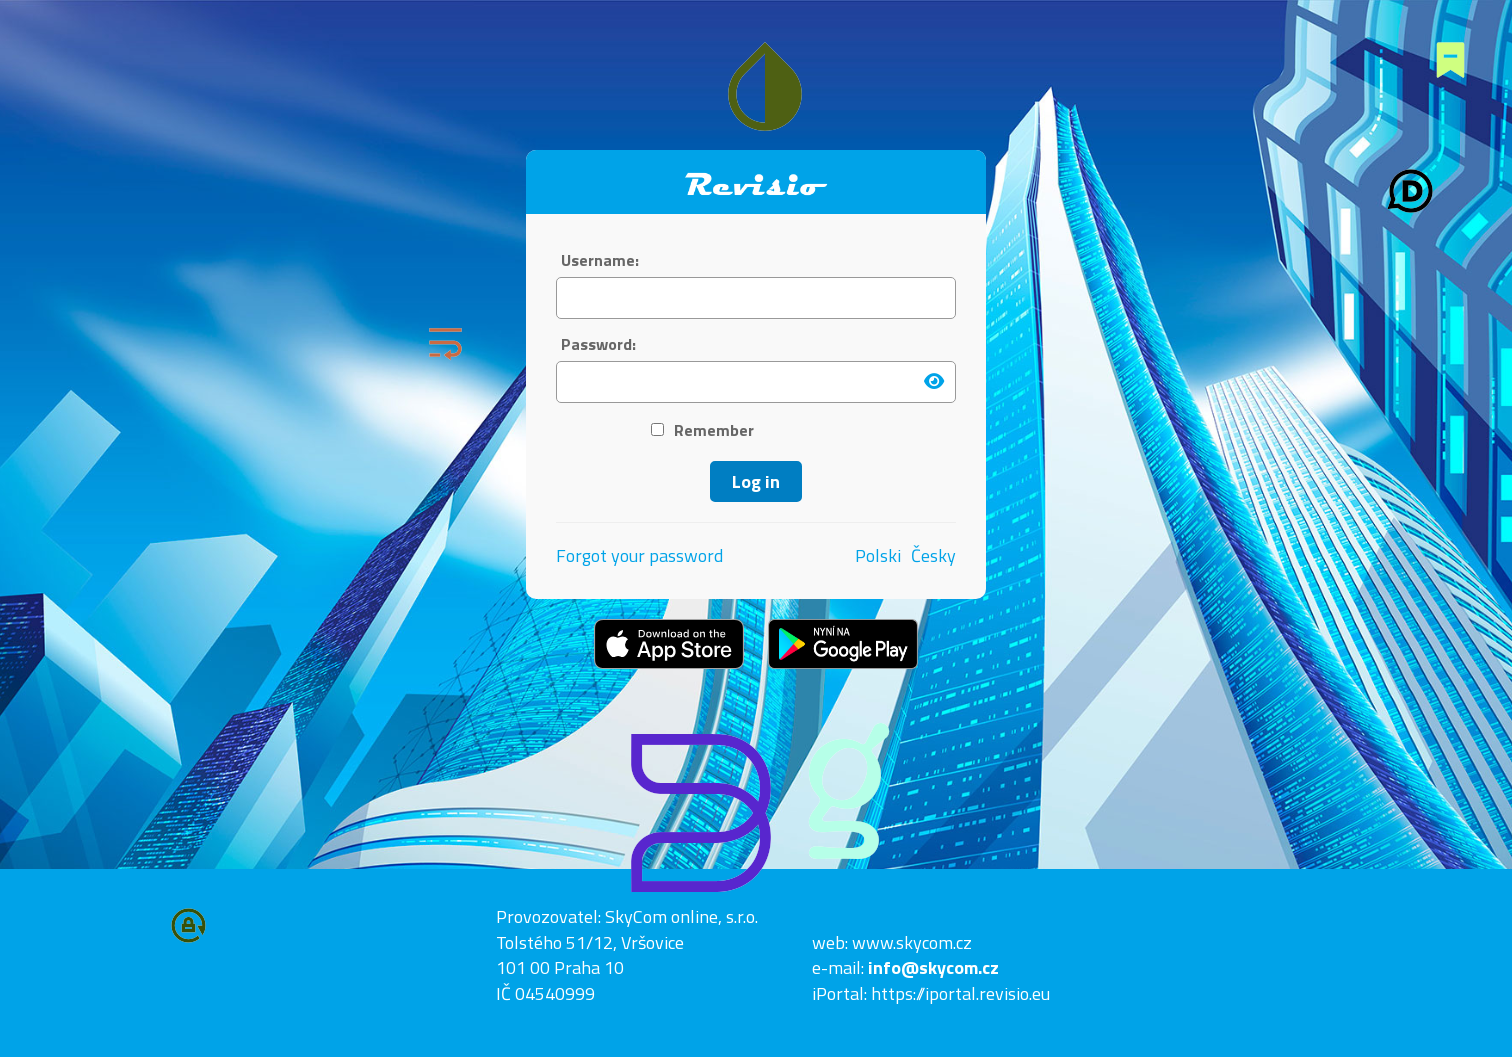  What do you see at coordinates (765, 90) in the screenshot?
I see `adjust contrast settings` at bounding box center [765, 90].